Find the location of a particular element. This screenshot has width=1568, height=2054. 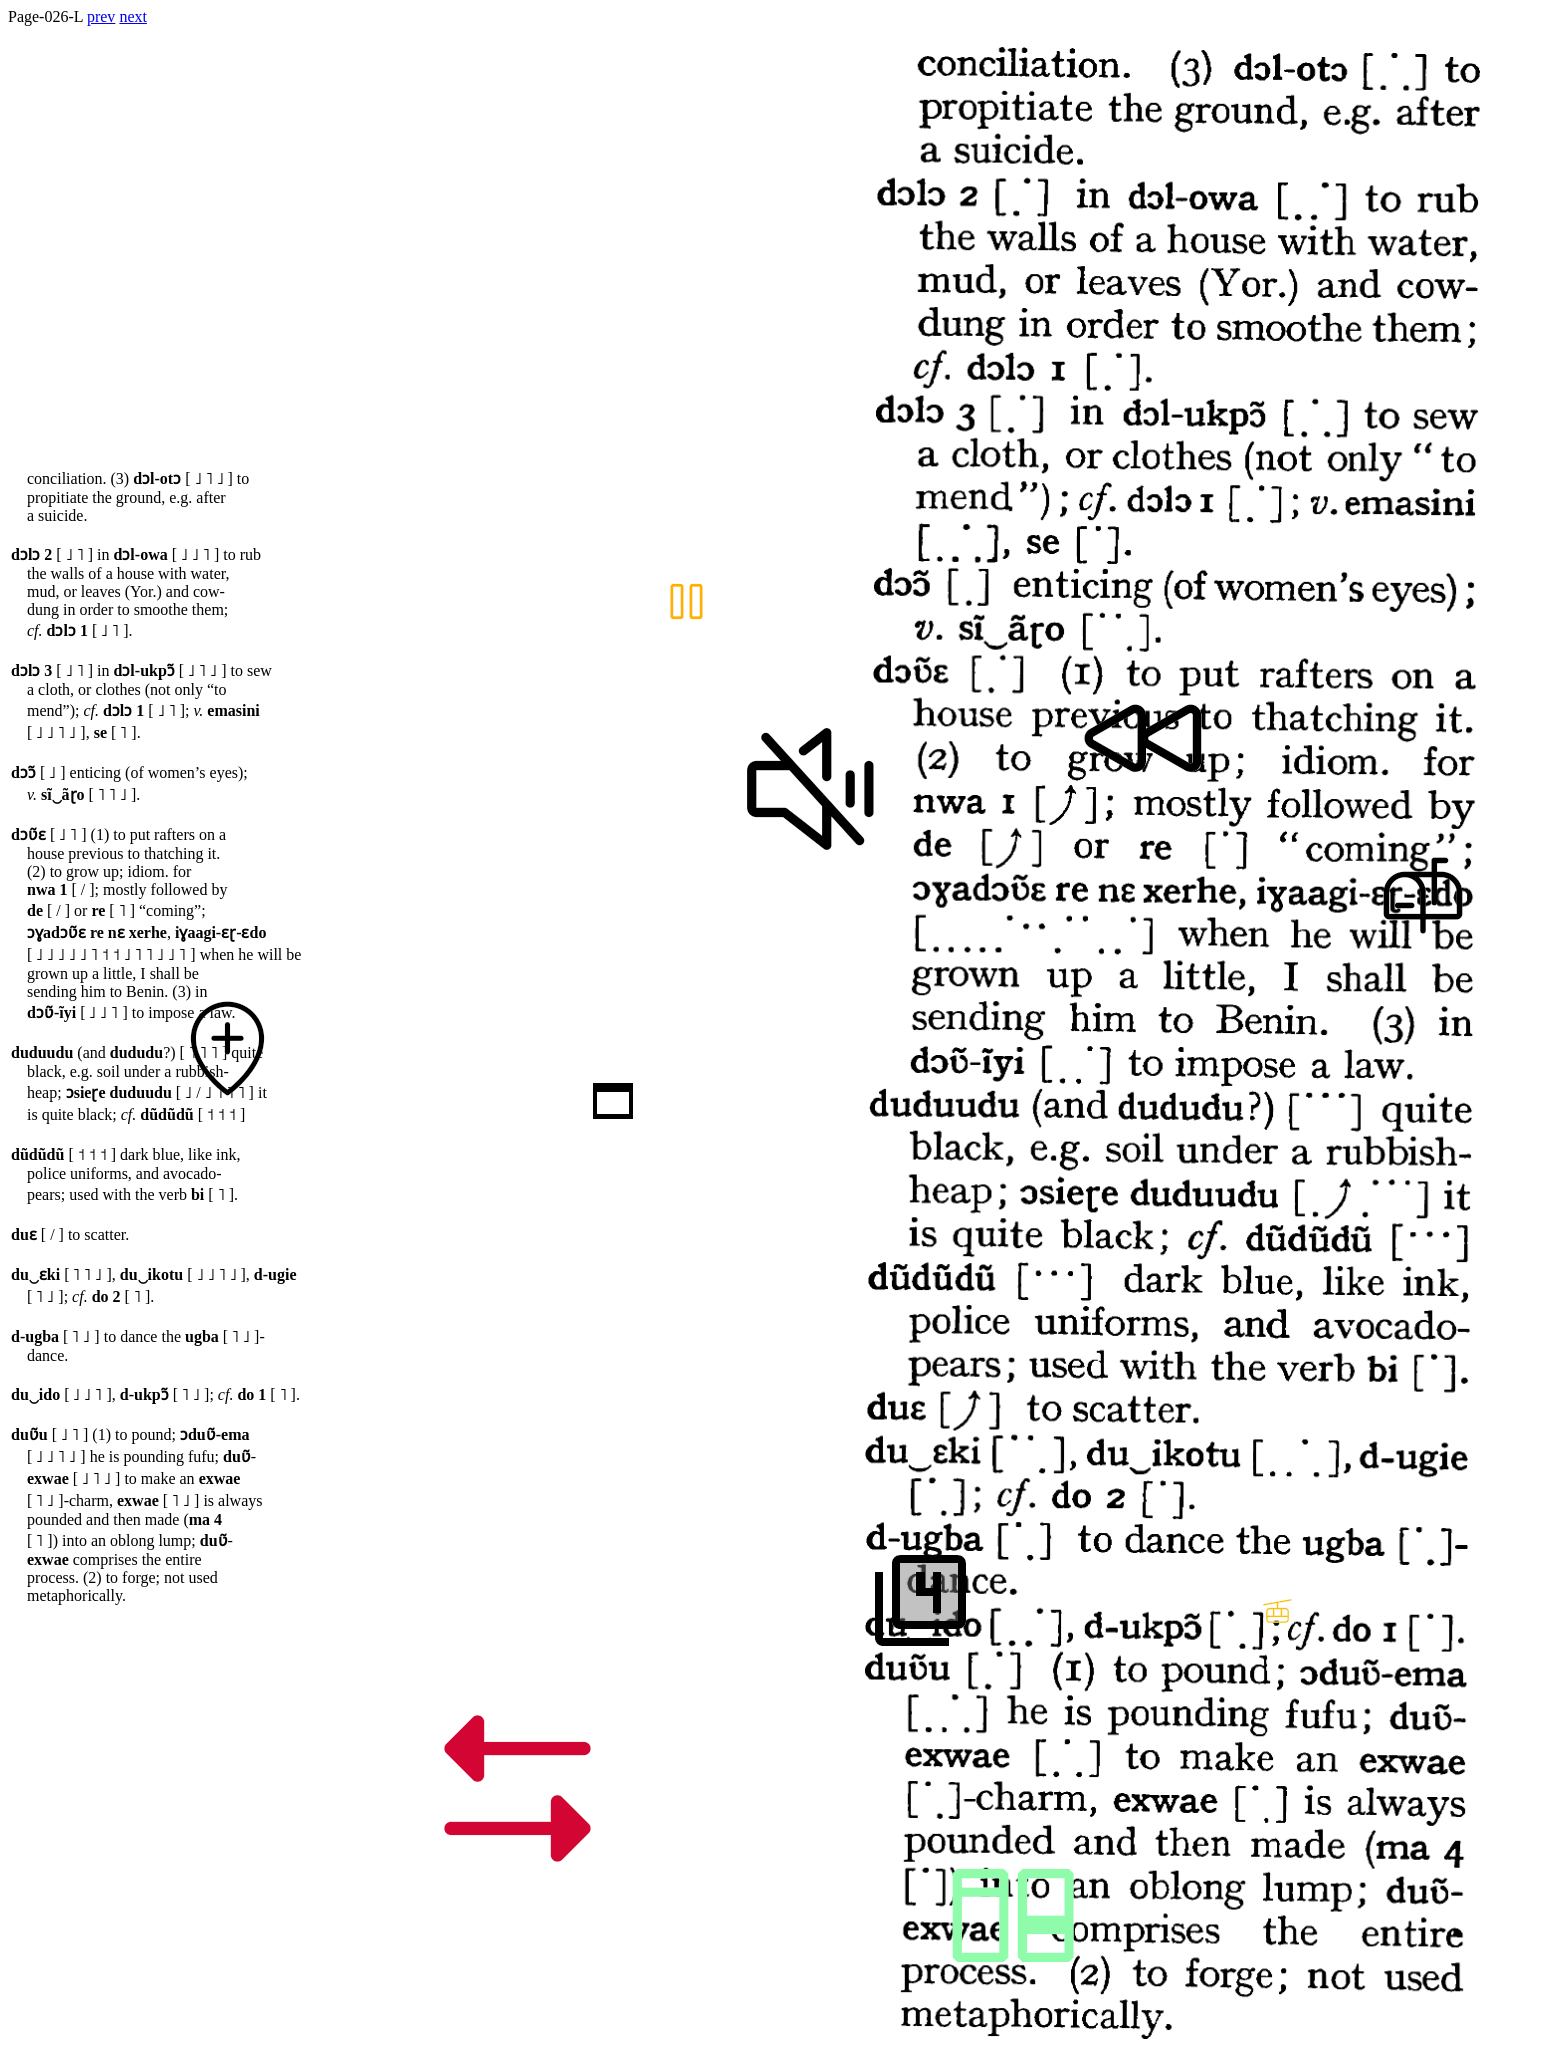

mute audio is located at coordinates (808, 789).